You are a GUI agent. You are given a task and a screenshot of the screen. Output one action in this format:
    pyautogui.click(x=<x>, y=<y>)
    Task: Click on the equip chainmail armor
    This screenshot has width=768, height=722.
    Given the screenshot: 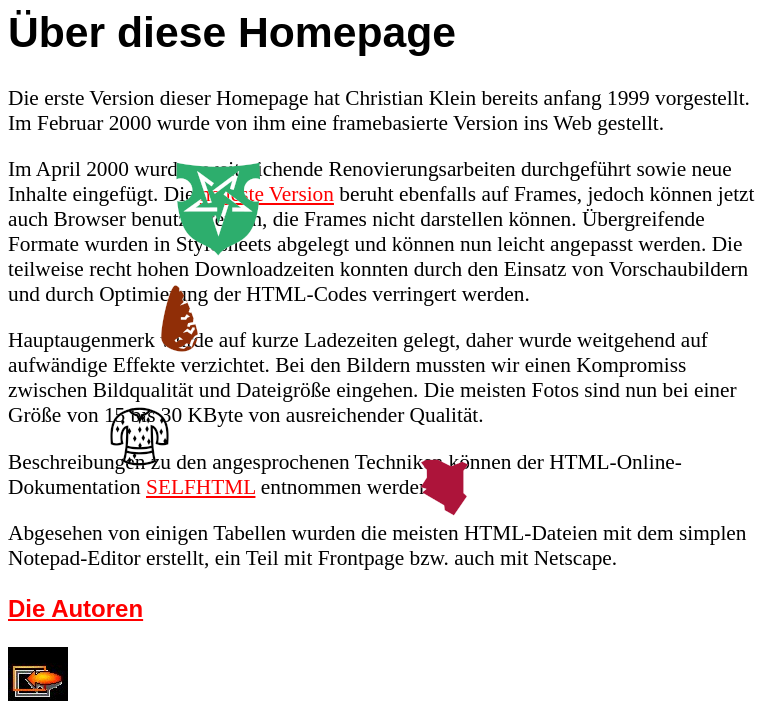 What is the action you would take?
    pyautogui.click(x=139, y=436)
    